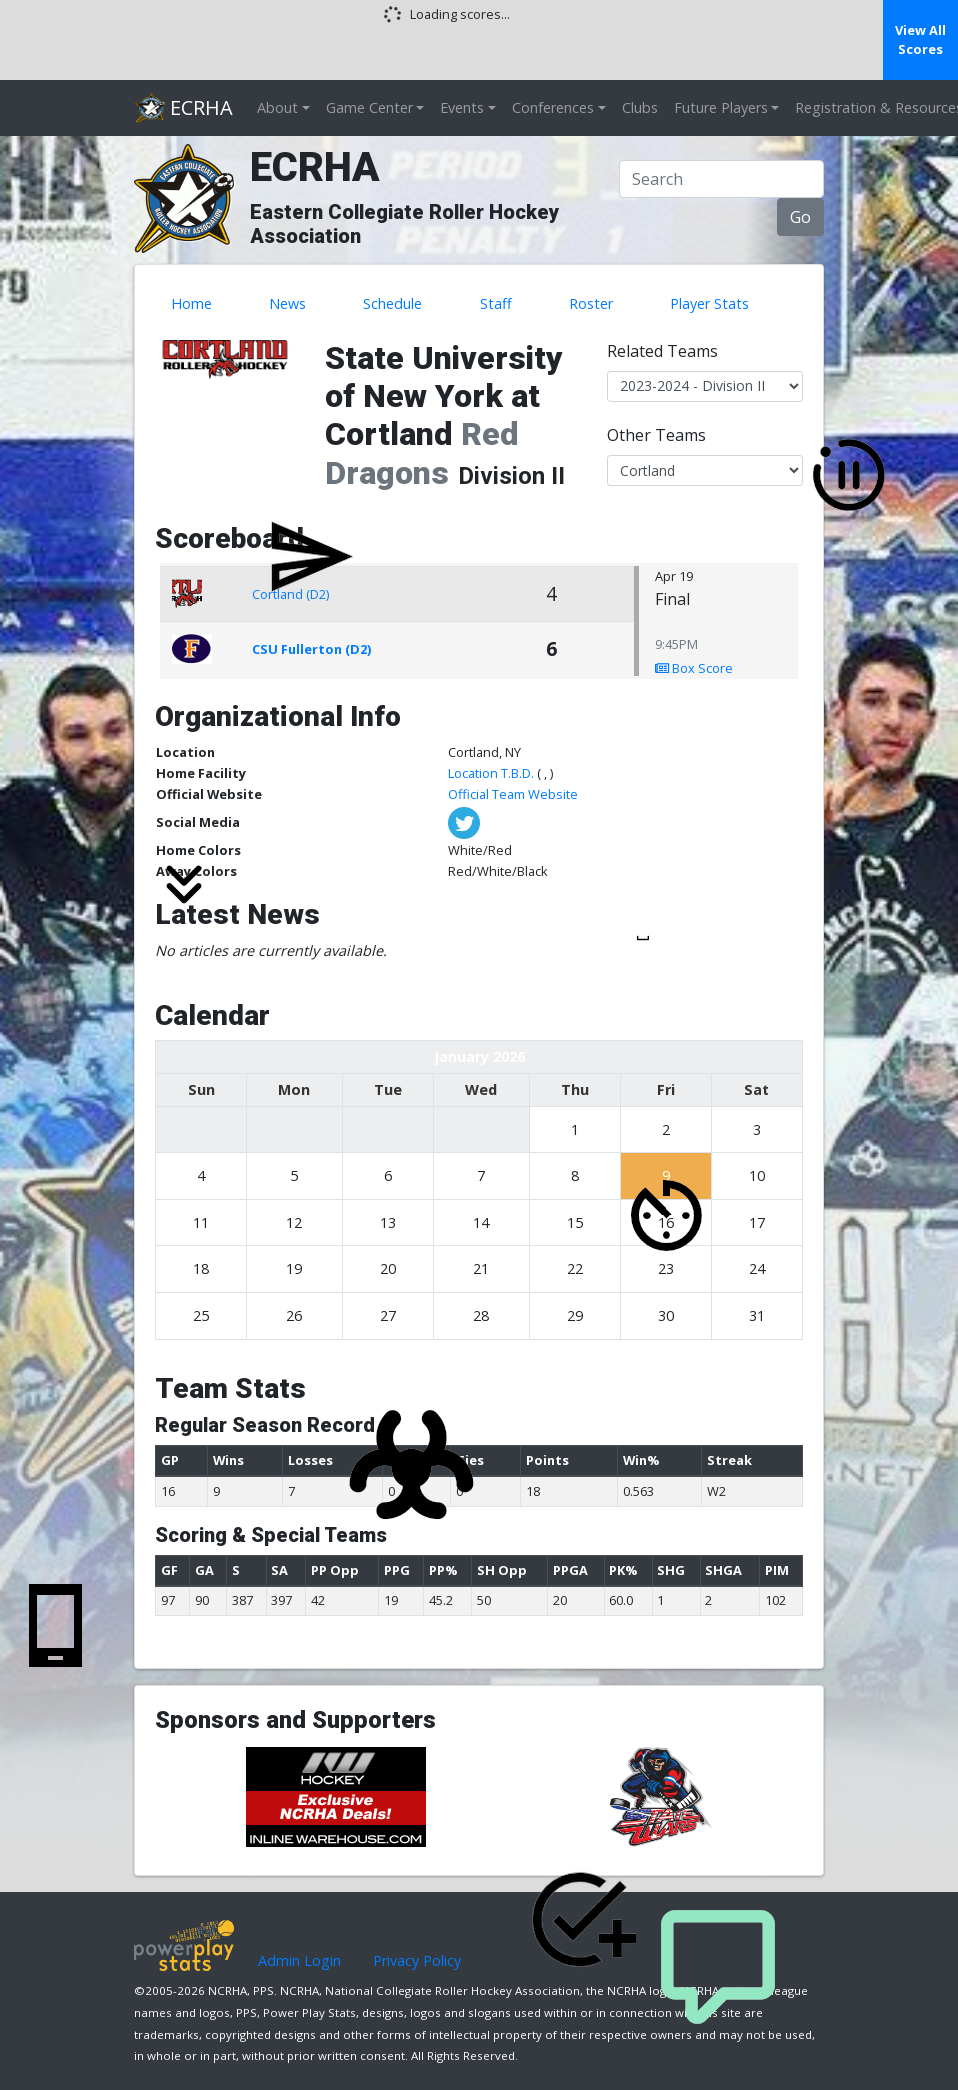  What do you see at coordinates (579, 1919) in the screenshot?
I see `add a new task to your list` at bounding box center [579, 1919].